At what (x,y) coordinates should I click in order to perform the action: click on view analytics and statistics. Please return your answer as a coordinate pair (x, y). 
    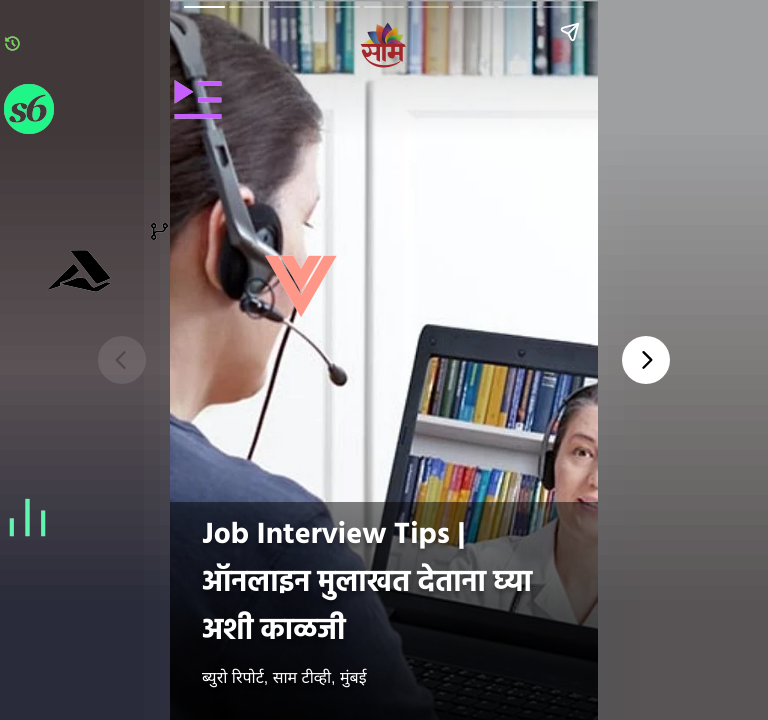
    Looking at the image, I should click on (27, 518).